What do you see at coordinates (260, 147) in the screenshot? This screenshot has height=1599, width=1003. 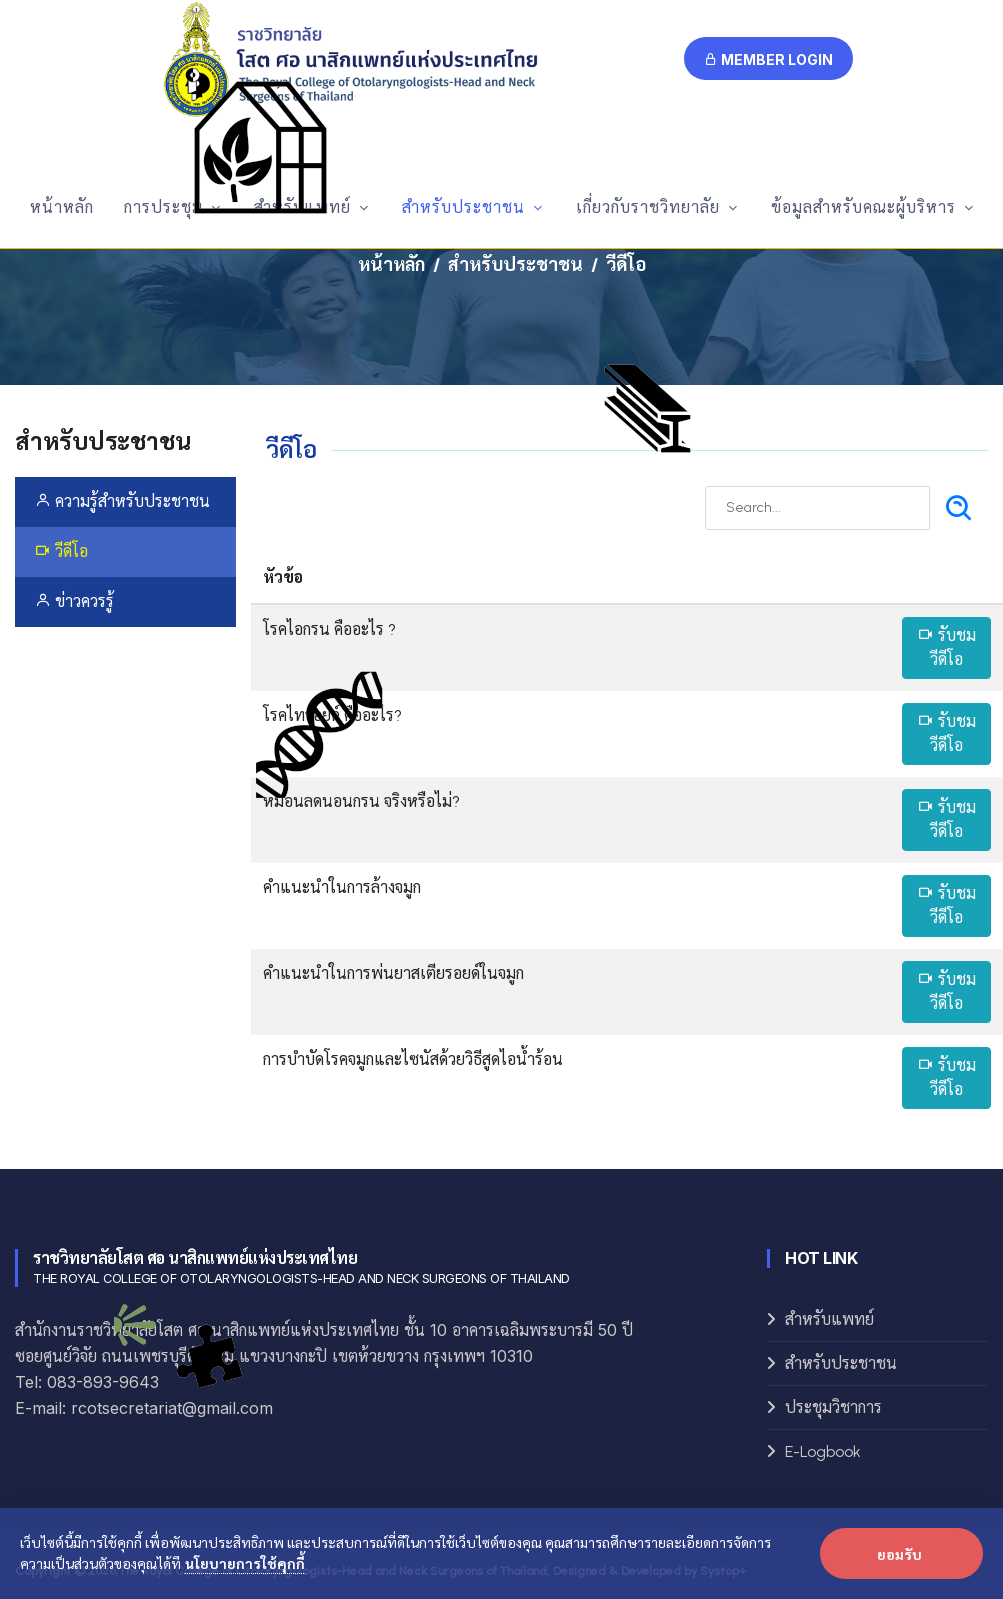 I see `access greenhouse or garden management` at bounding box center [260, 147].